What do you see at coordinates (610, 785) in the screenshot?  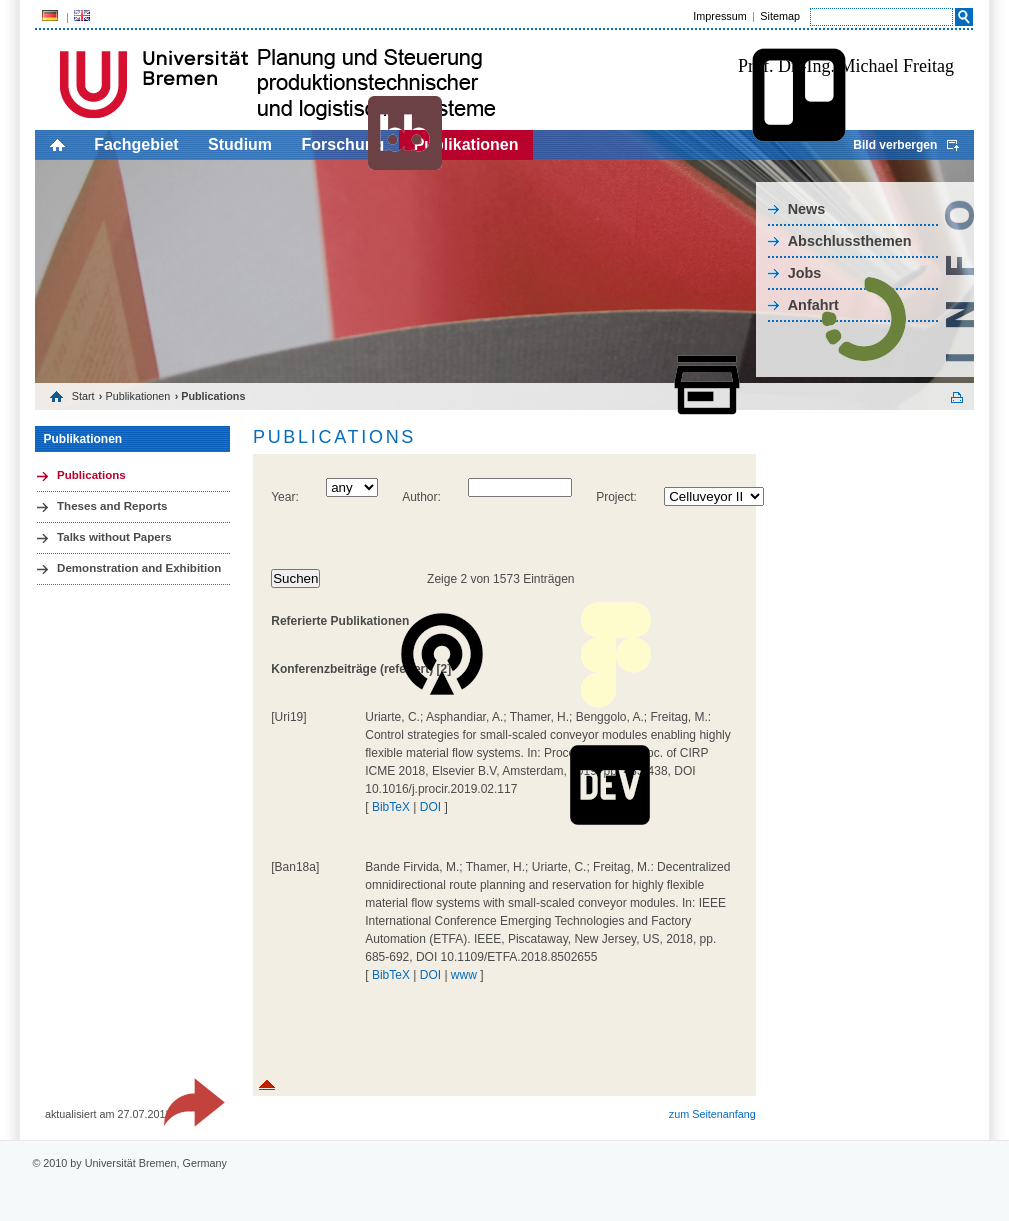 I see `dev.to community platform logo` at bounding box center [610, 785].